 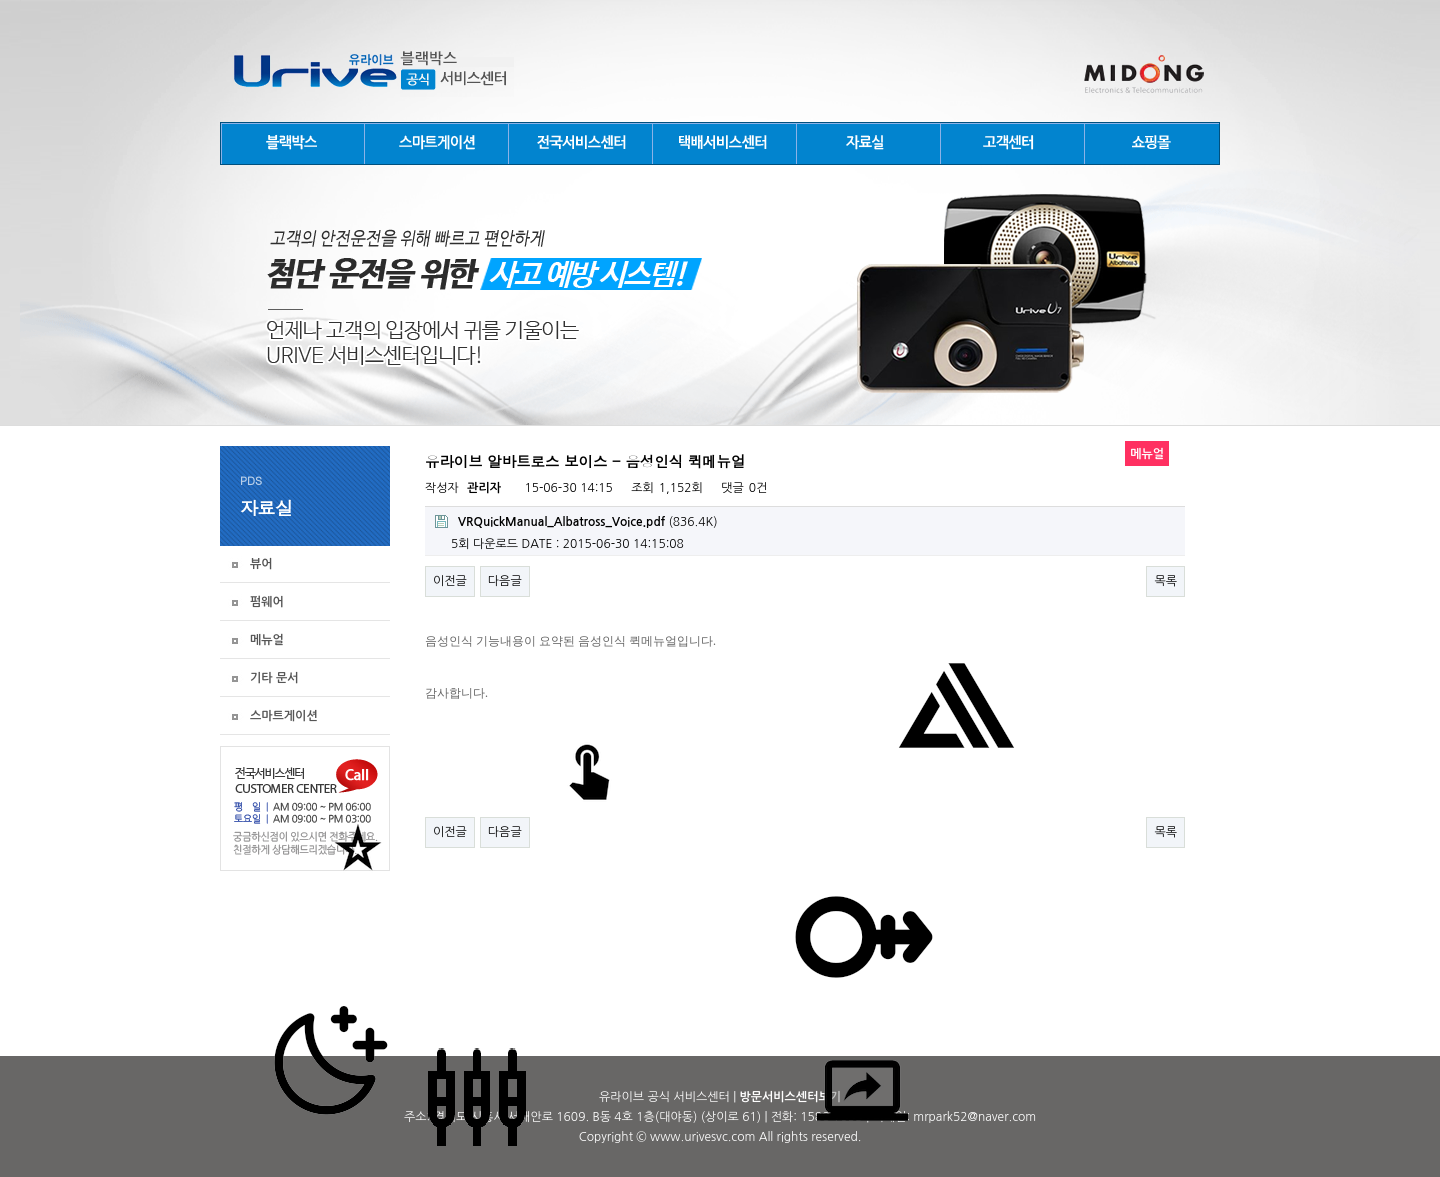 What do you see at coordinates (862, 937) in the screenshot?
I see `indicates horizontal male gender symbol or masculine orientation` at bounding box center [862, 937].